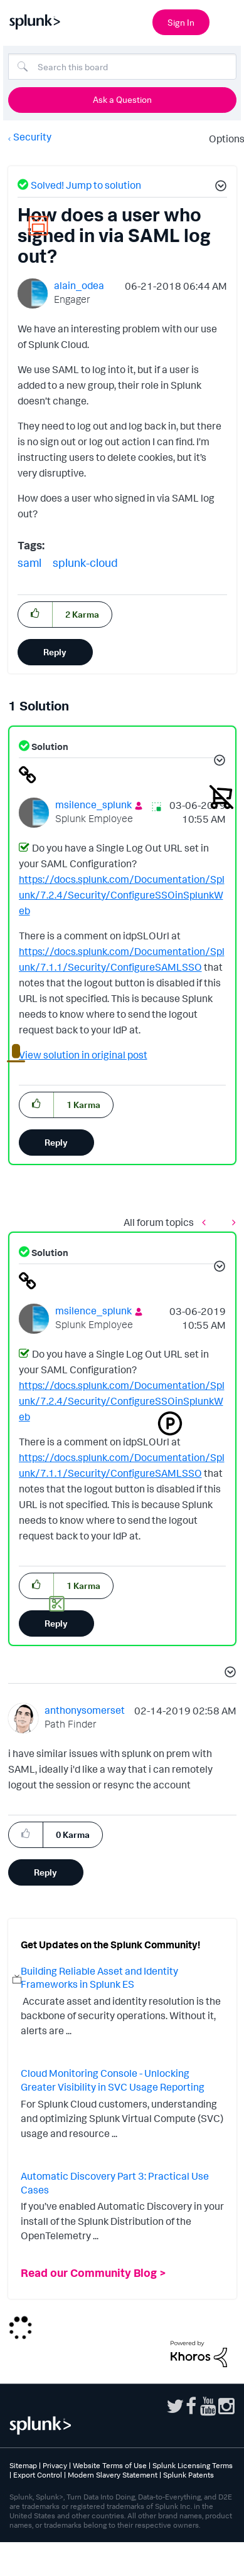  Describe the element at coordinates (156, 806) in the screenshot. I see `align content to bottom-right corner` at that location.